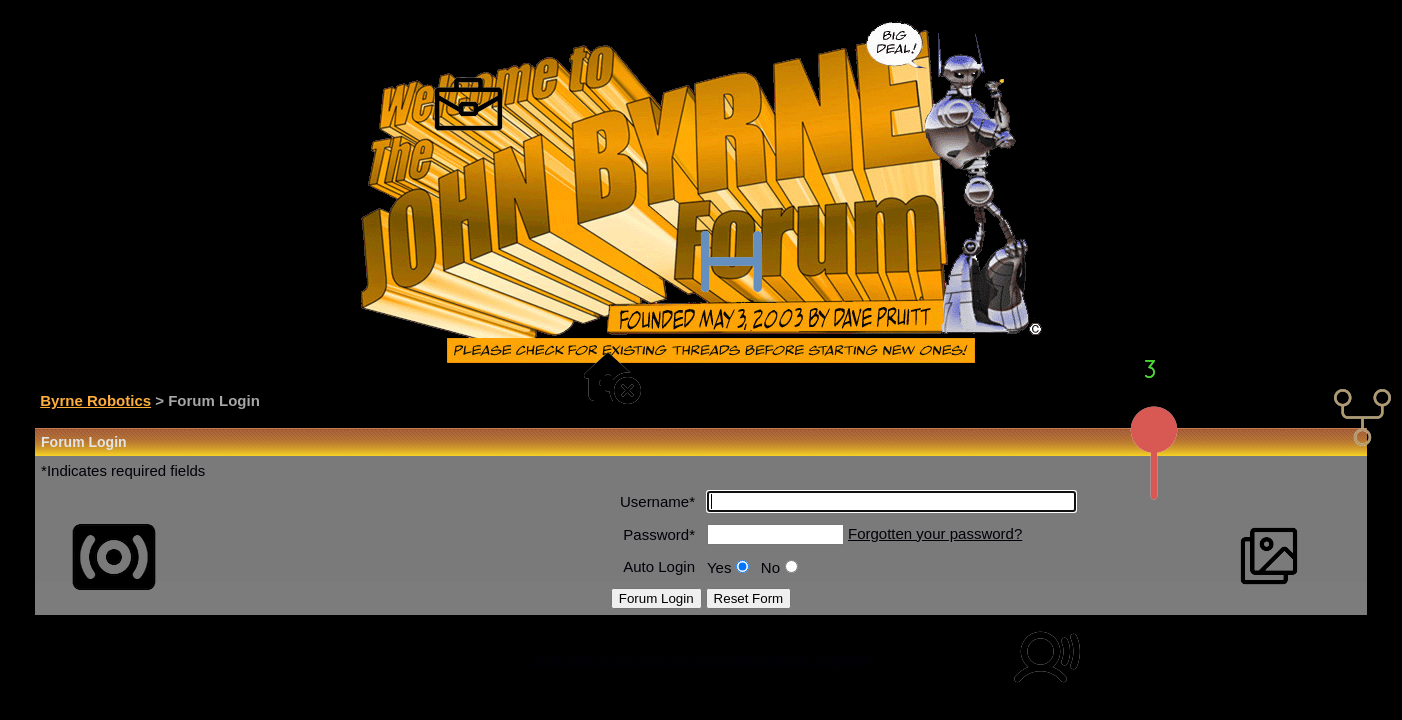 The height and width of the screenshot is (720, 1402). Describe the element at coordinates (1269, 556) in the screenshot. I see `view photo gallery` at that location.